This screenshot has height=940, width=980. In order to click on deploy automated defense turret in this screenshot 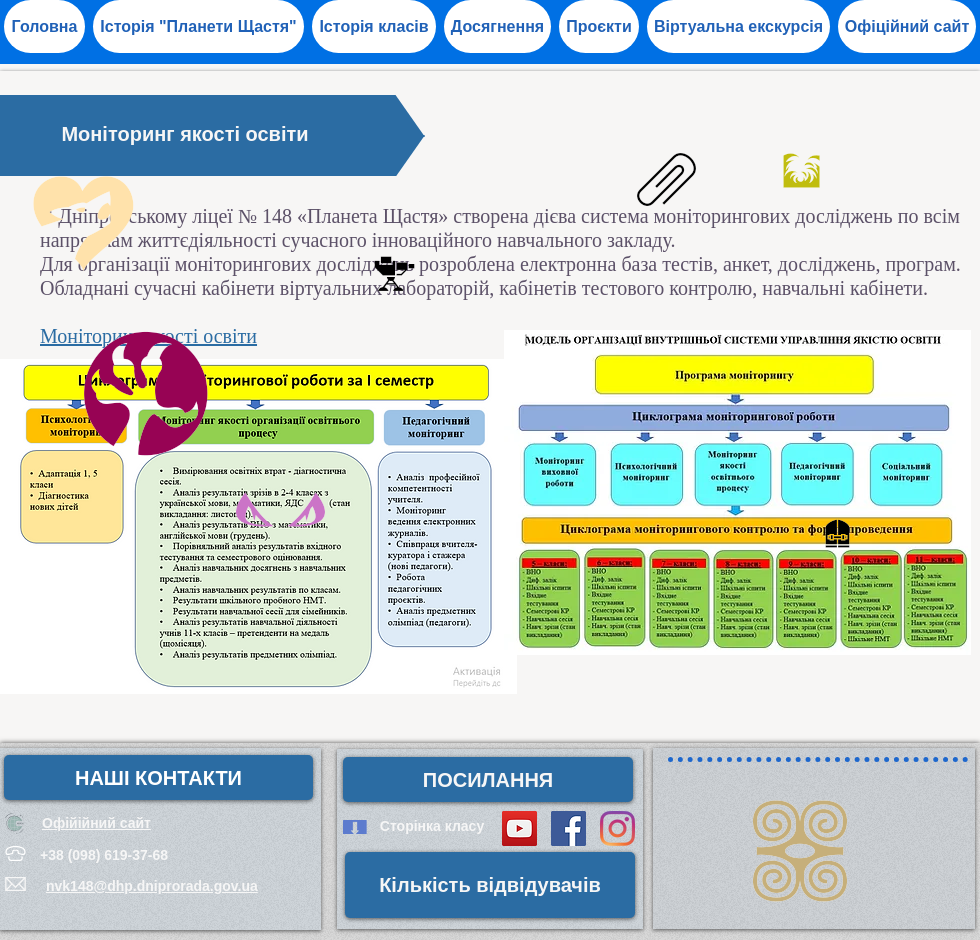, I will do `click(394, 272)`.